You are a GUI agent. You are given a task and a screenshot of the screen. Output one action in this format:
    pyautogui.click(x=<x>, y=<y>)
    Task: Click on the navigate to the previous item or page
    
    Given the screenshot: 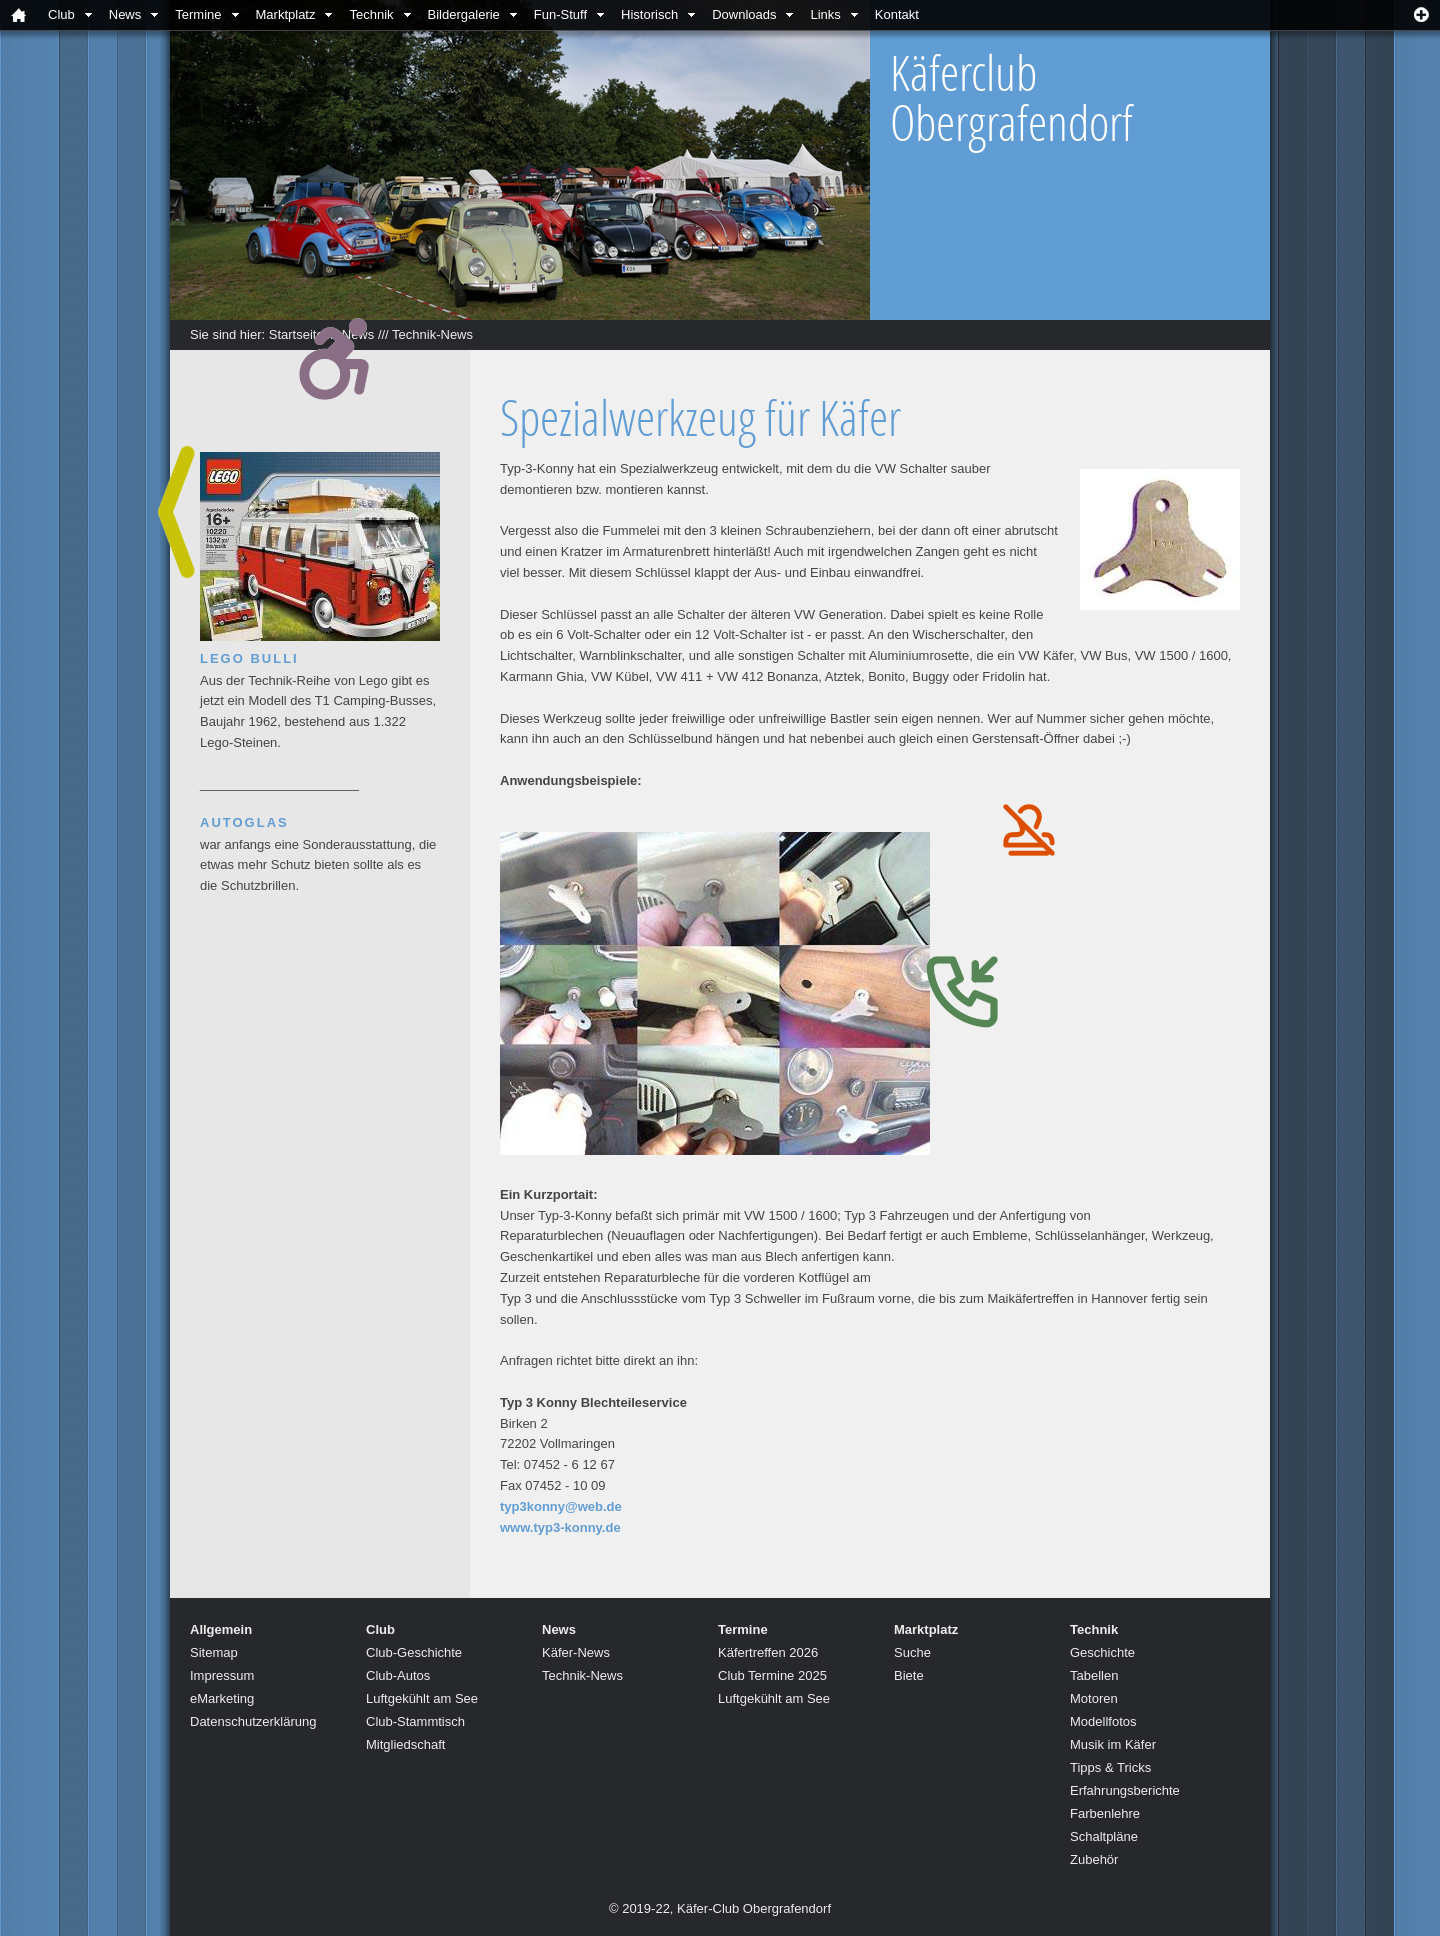 What is the action you would take?
    pyautogui.click(x=180, y=512)
    